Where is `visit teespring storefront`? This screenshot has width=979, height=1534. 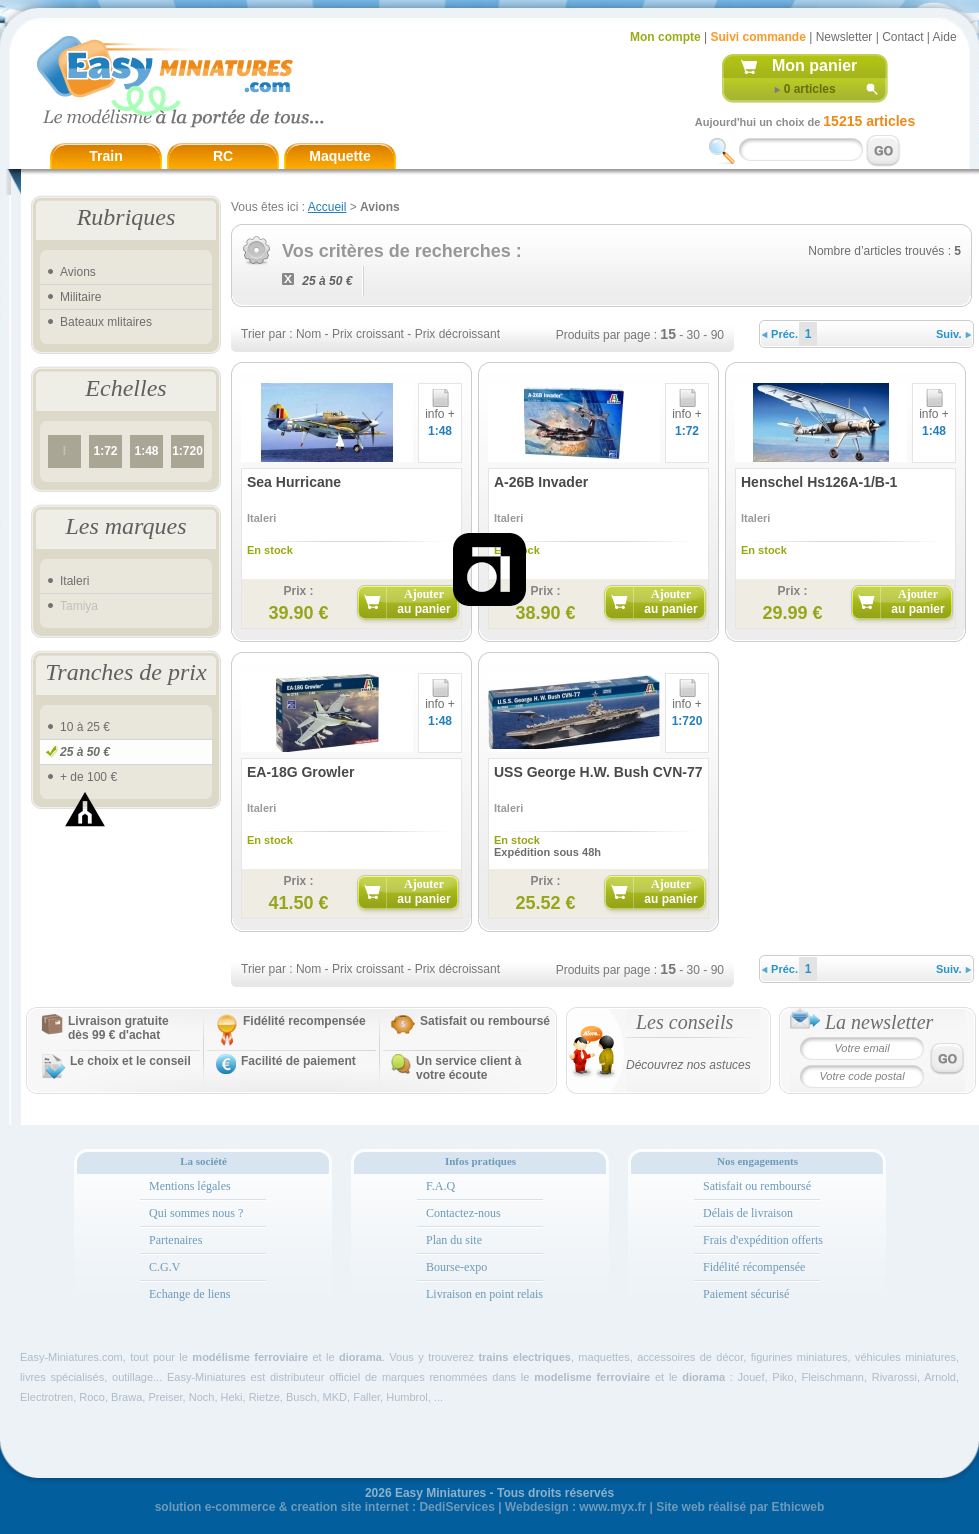 visit teespring storefront is located at coordinates (146, 101).